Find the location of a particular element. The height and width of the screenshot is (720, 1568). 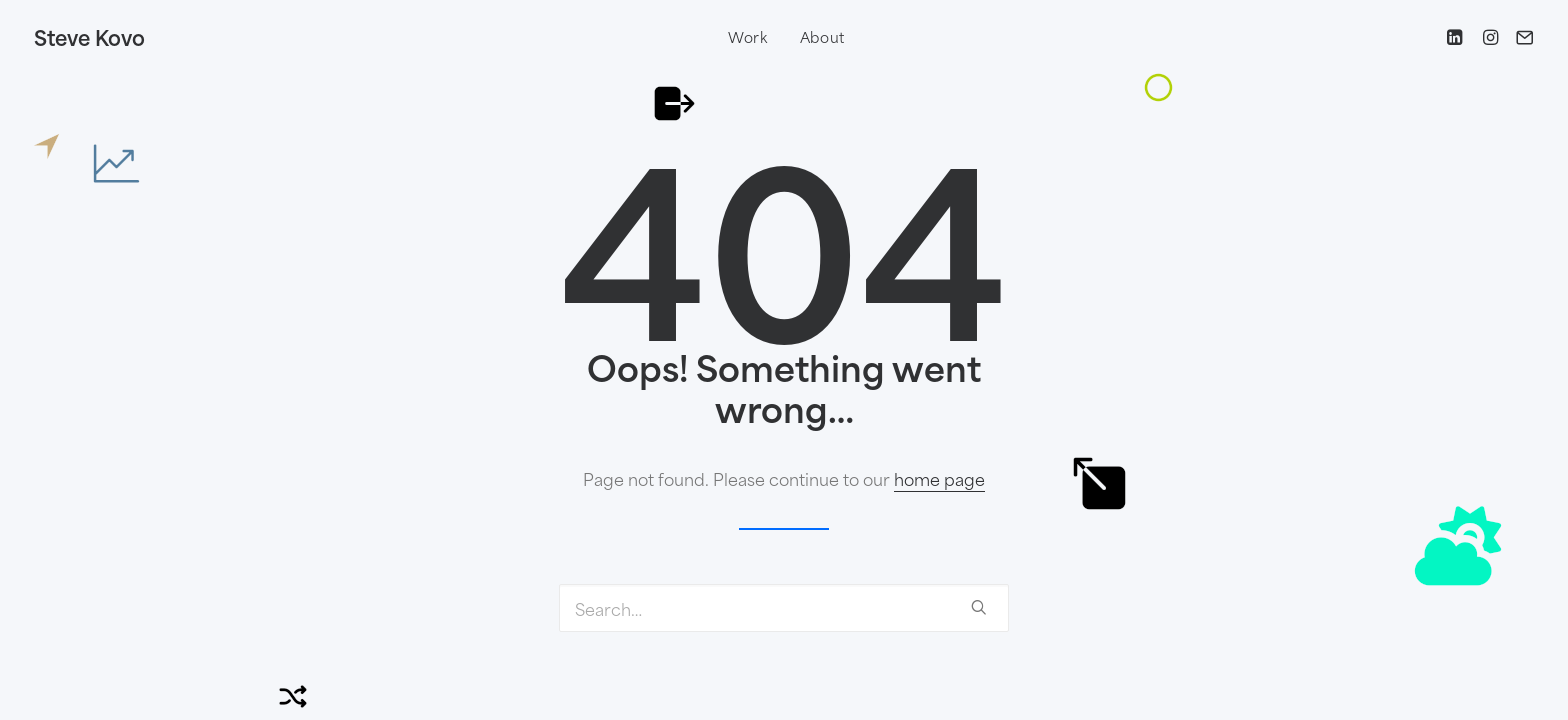

open link in new window is located at coordinates (1099, 483).